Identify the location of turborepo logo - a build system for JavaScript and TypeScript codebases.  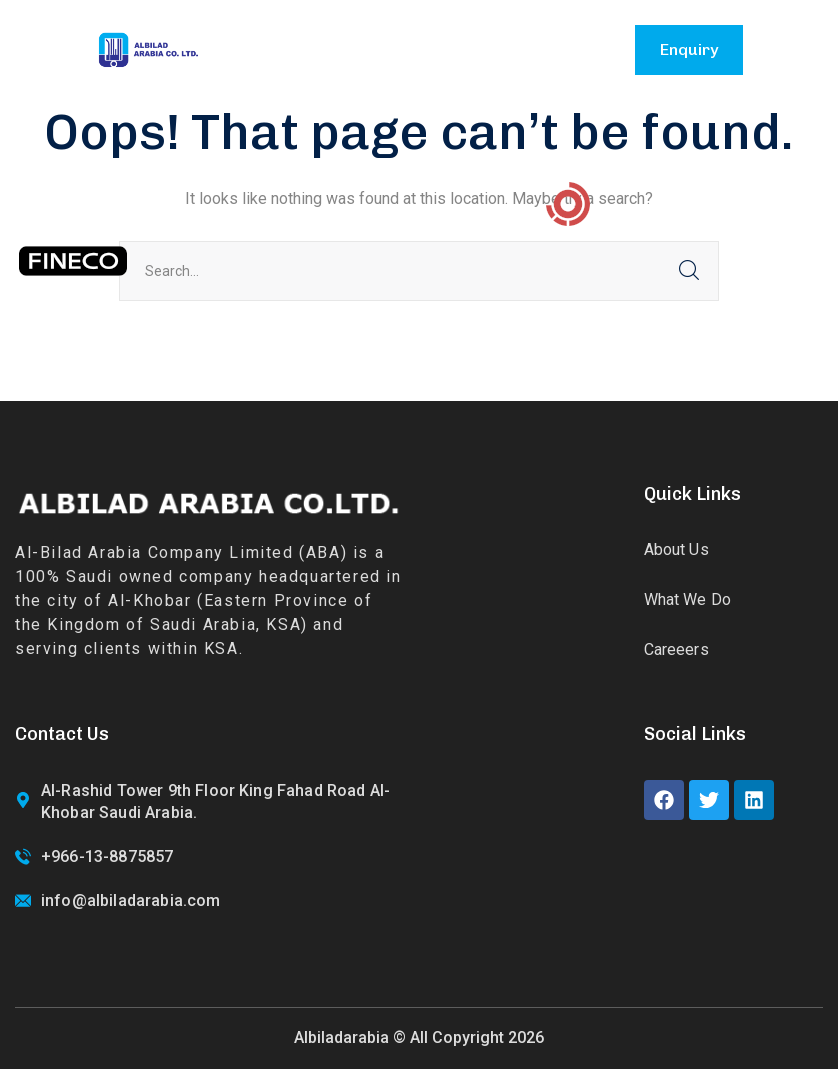
(568, 204).